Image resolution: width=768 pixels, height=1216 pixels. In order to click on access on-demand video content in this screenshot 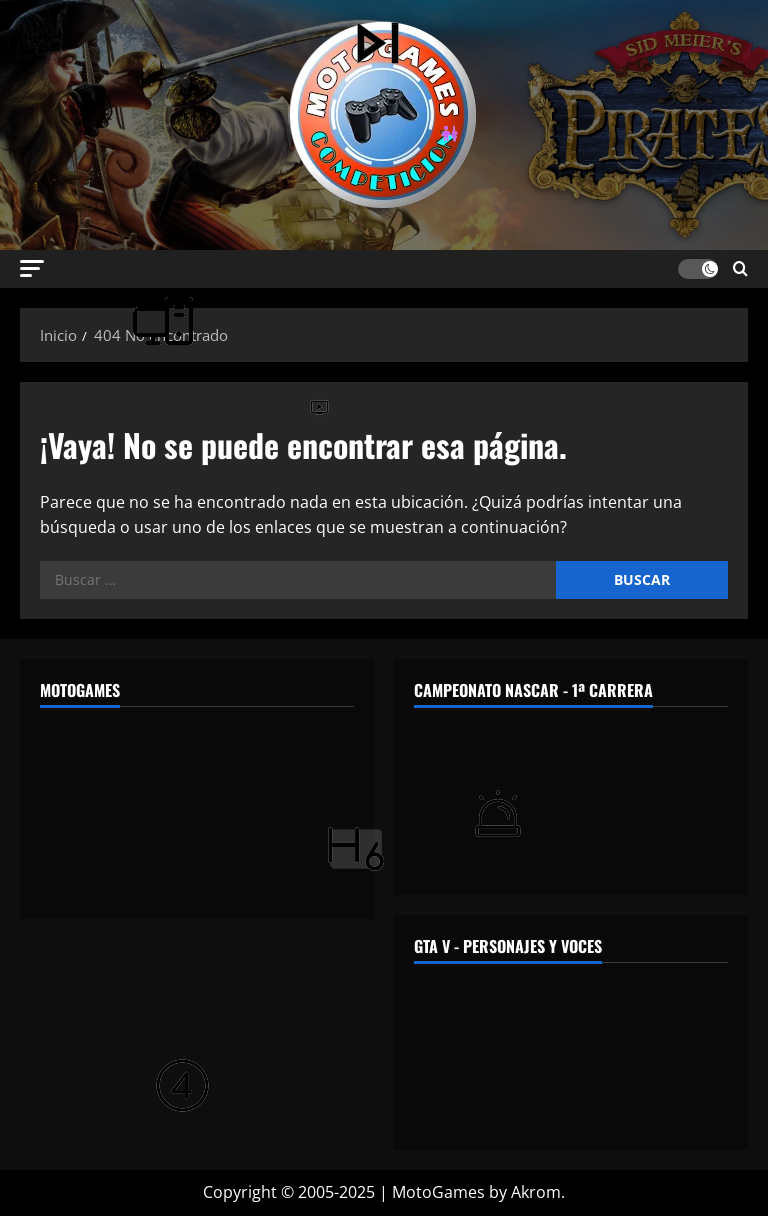, I will do `click(319, 407)`.